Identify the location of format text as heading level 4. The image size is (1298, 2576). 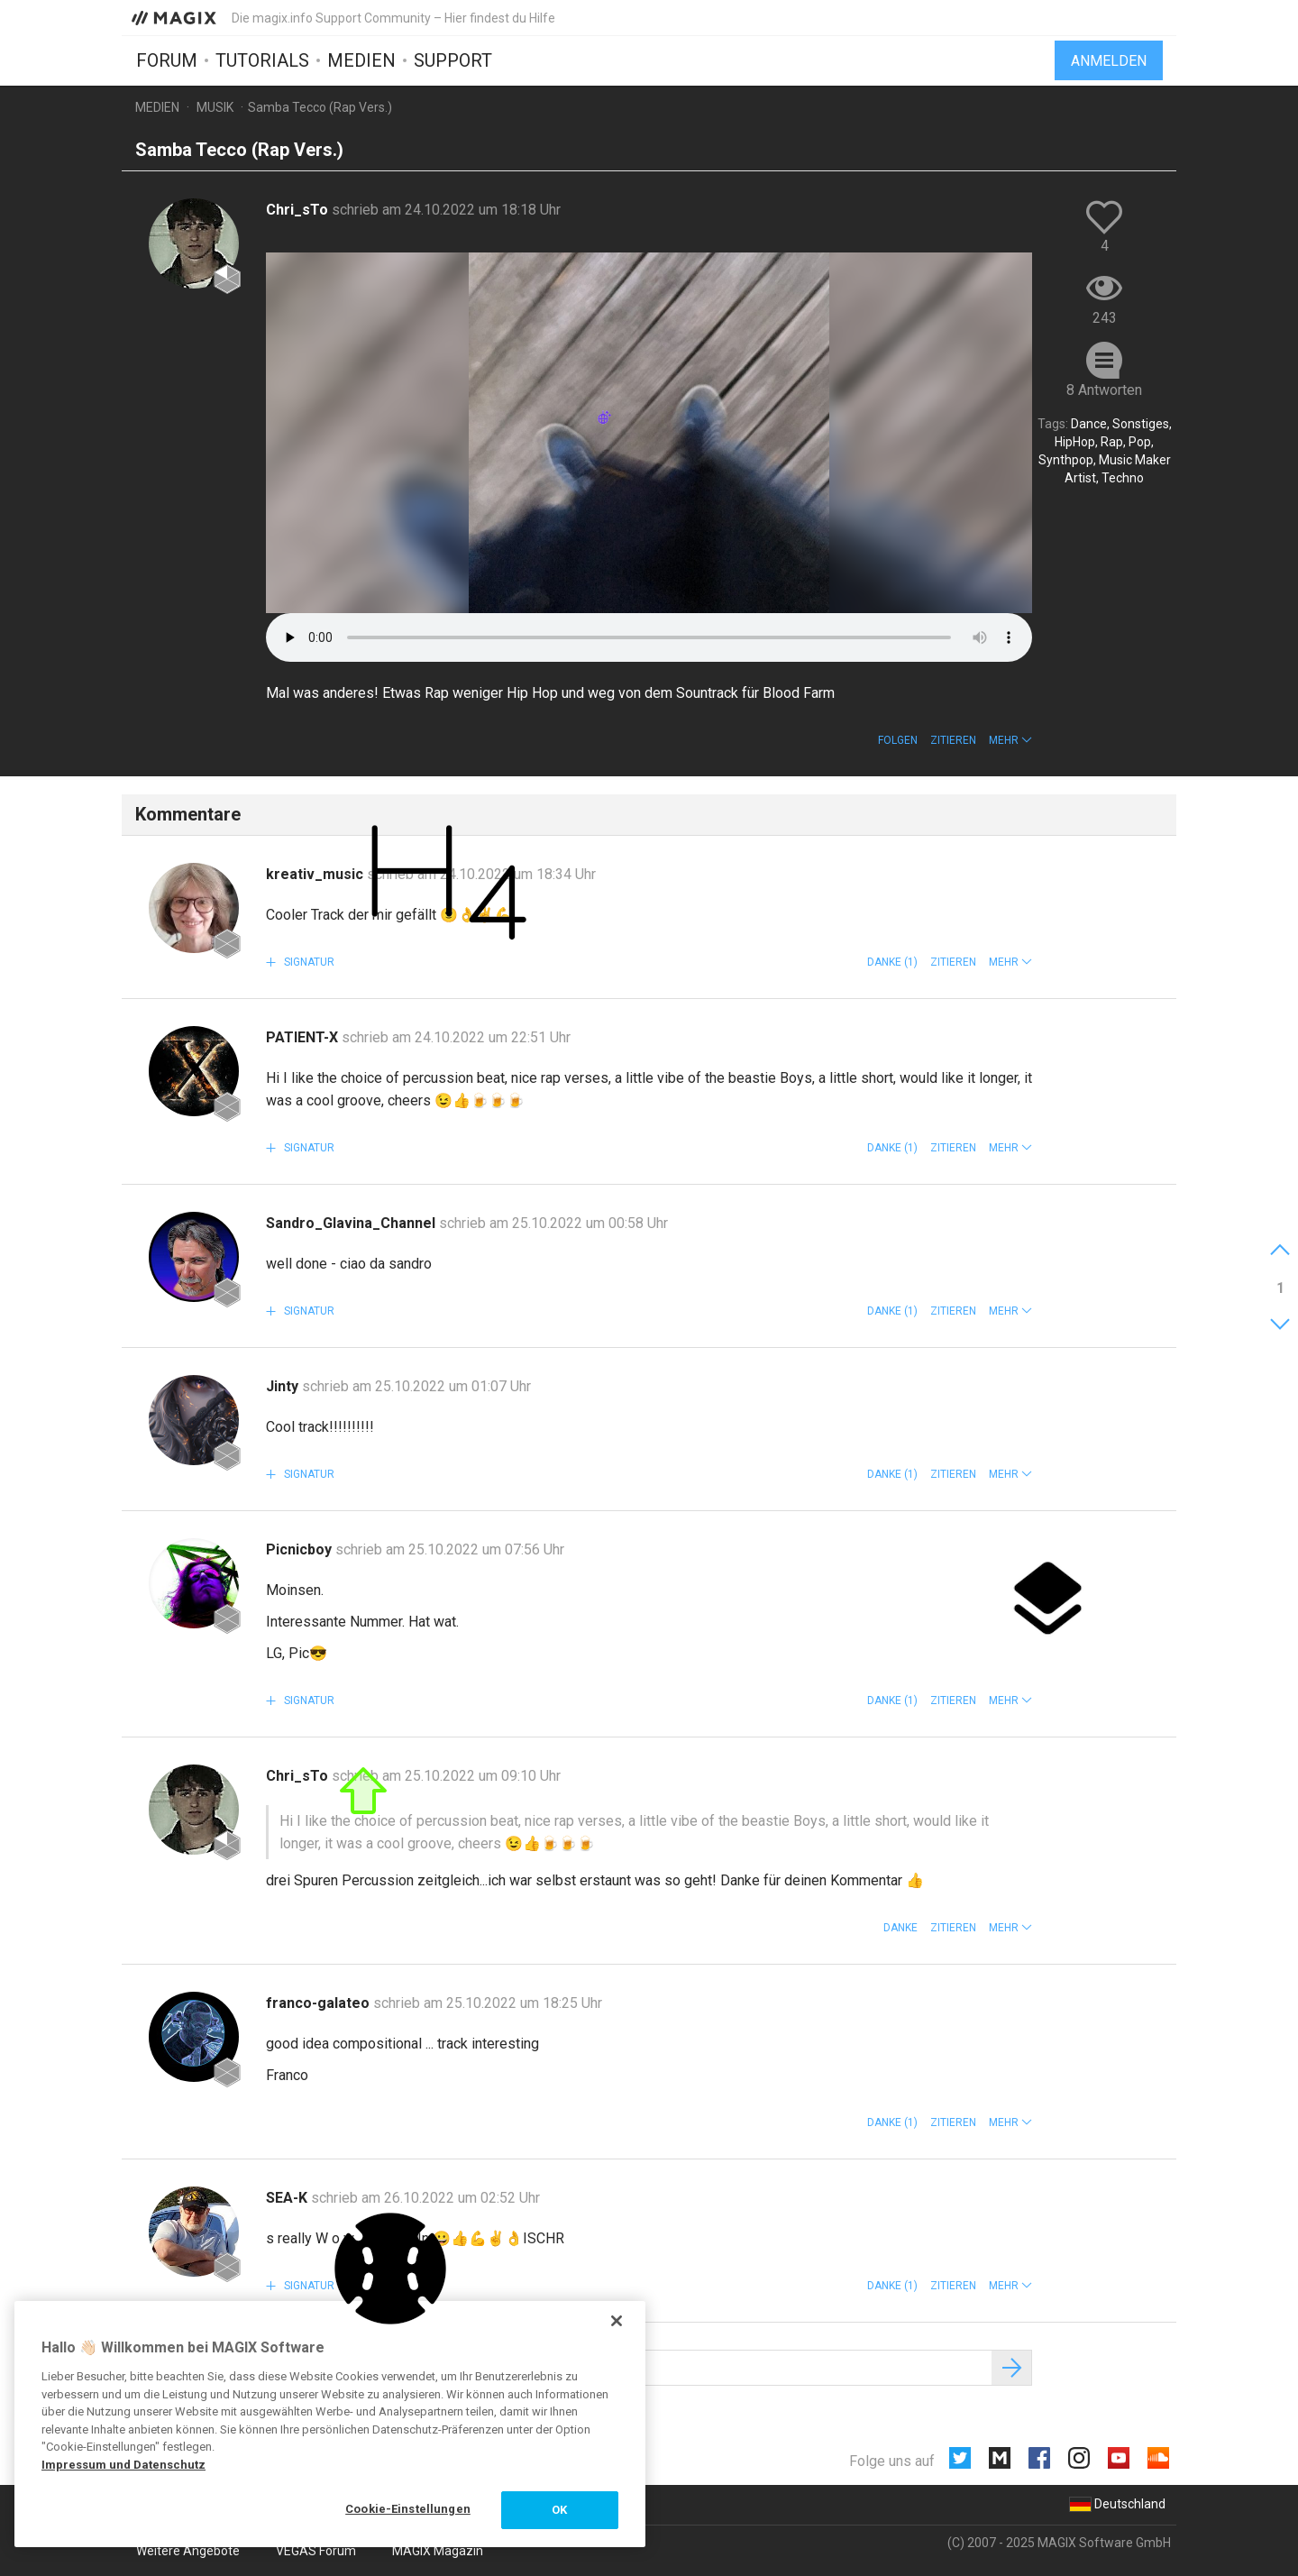
(437, 879).